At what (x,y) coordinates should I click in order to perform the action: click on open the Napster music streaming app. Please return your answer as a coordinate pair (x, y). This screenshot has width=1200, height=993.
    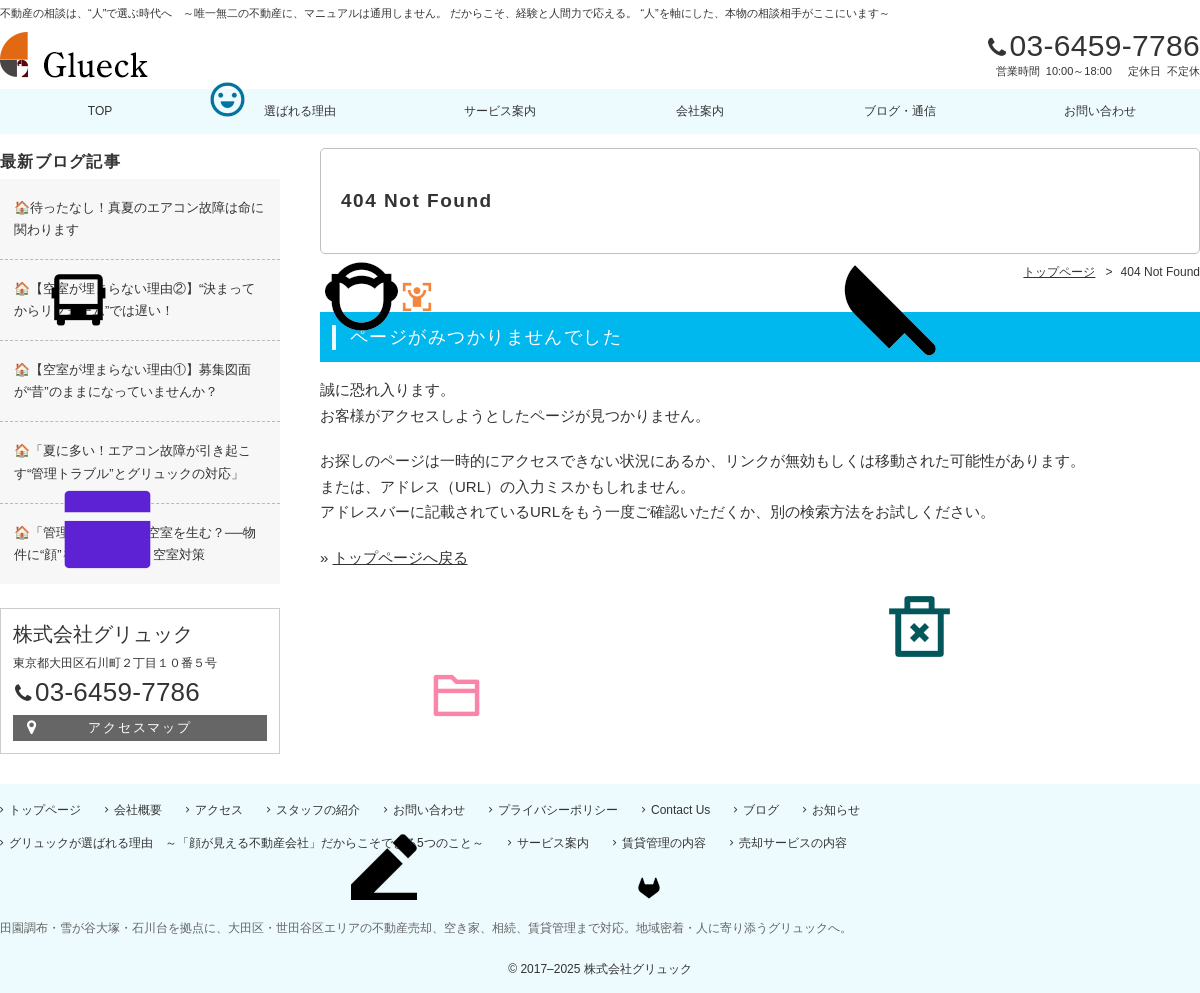
    Looking at the image, I should click on (361, 296).